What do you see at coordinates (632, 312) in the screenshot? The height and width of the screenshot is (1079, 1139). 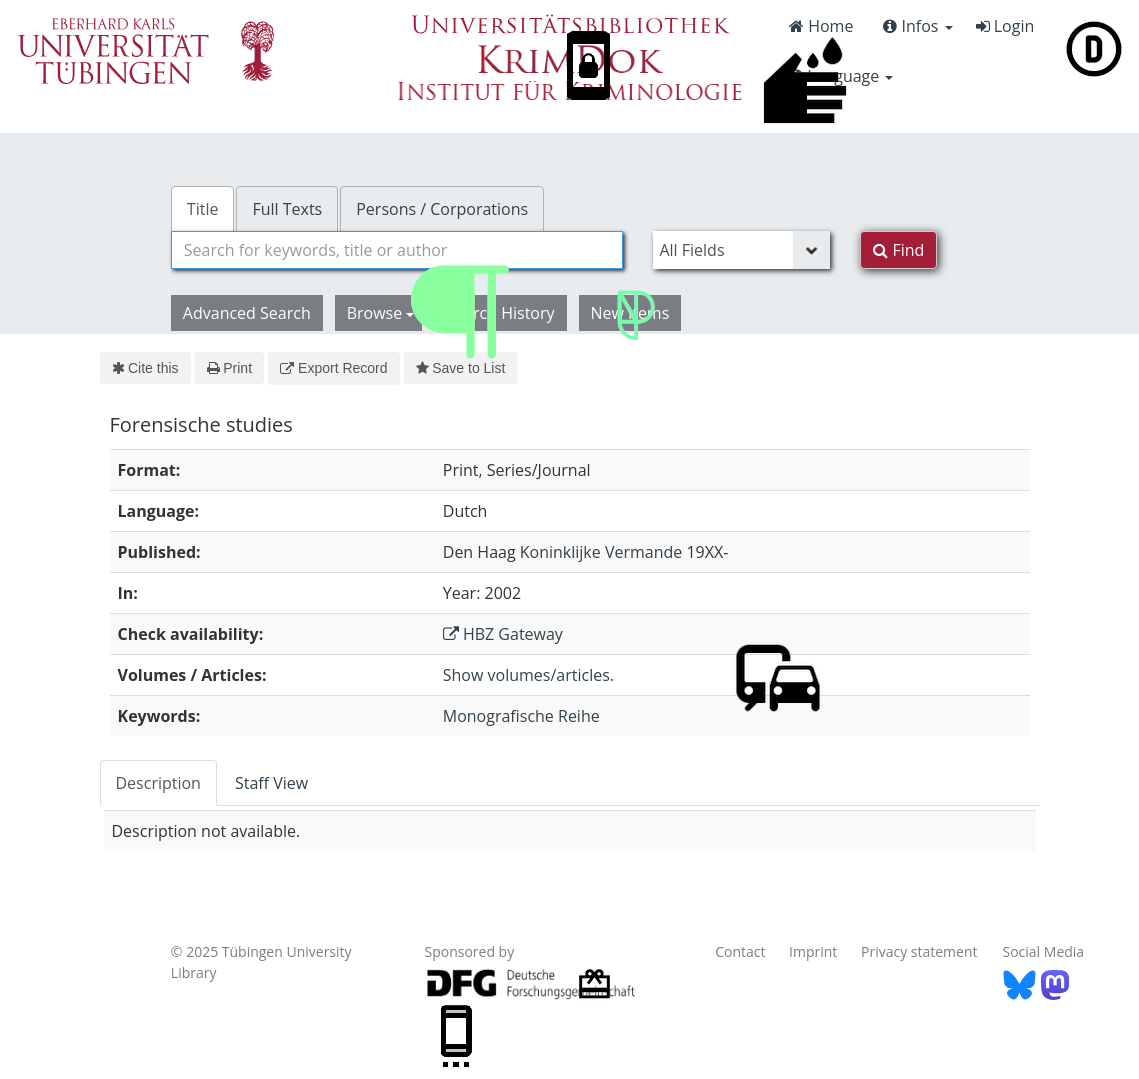 I see `phosphor icons logo` at bounding box center [632, 312].